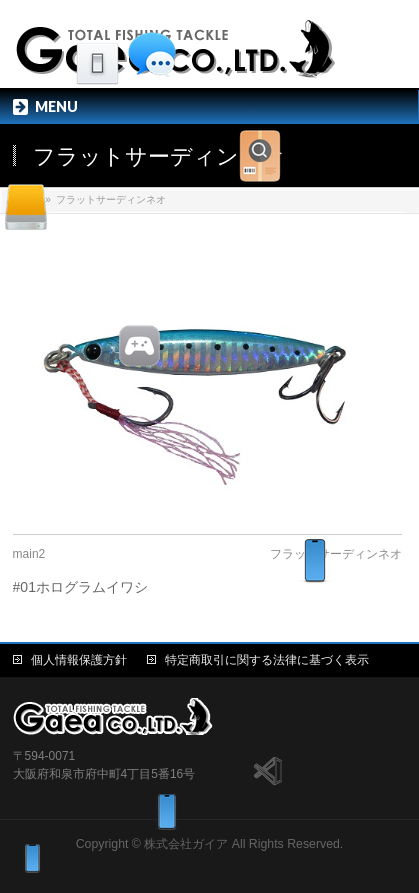 Image resolution: width=419 pixels, height=893 pixels. I want to click on resolving package dependencies, so click(260, 156).